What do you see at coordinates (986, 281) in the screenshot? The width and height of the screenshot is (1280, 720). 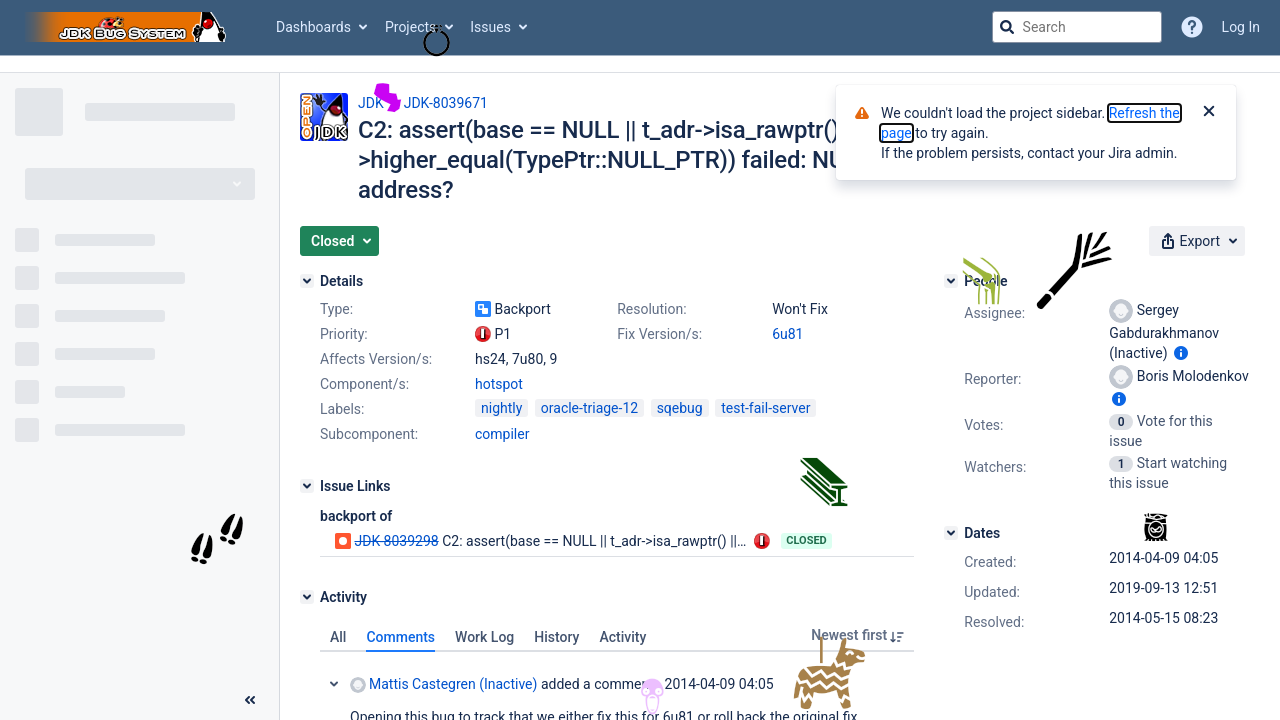 I see `view knee or leg injury details` at bounding box center [986, 281].